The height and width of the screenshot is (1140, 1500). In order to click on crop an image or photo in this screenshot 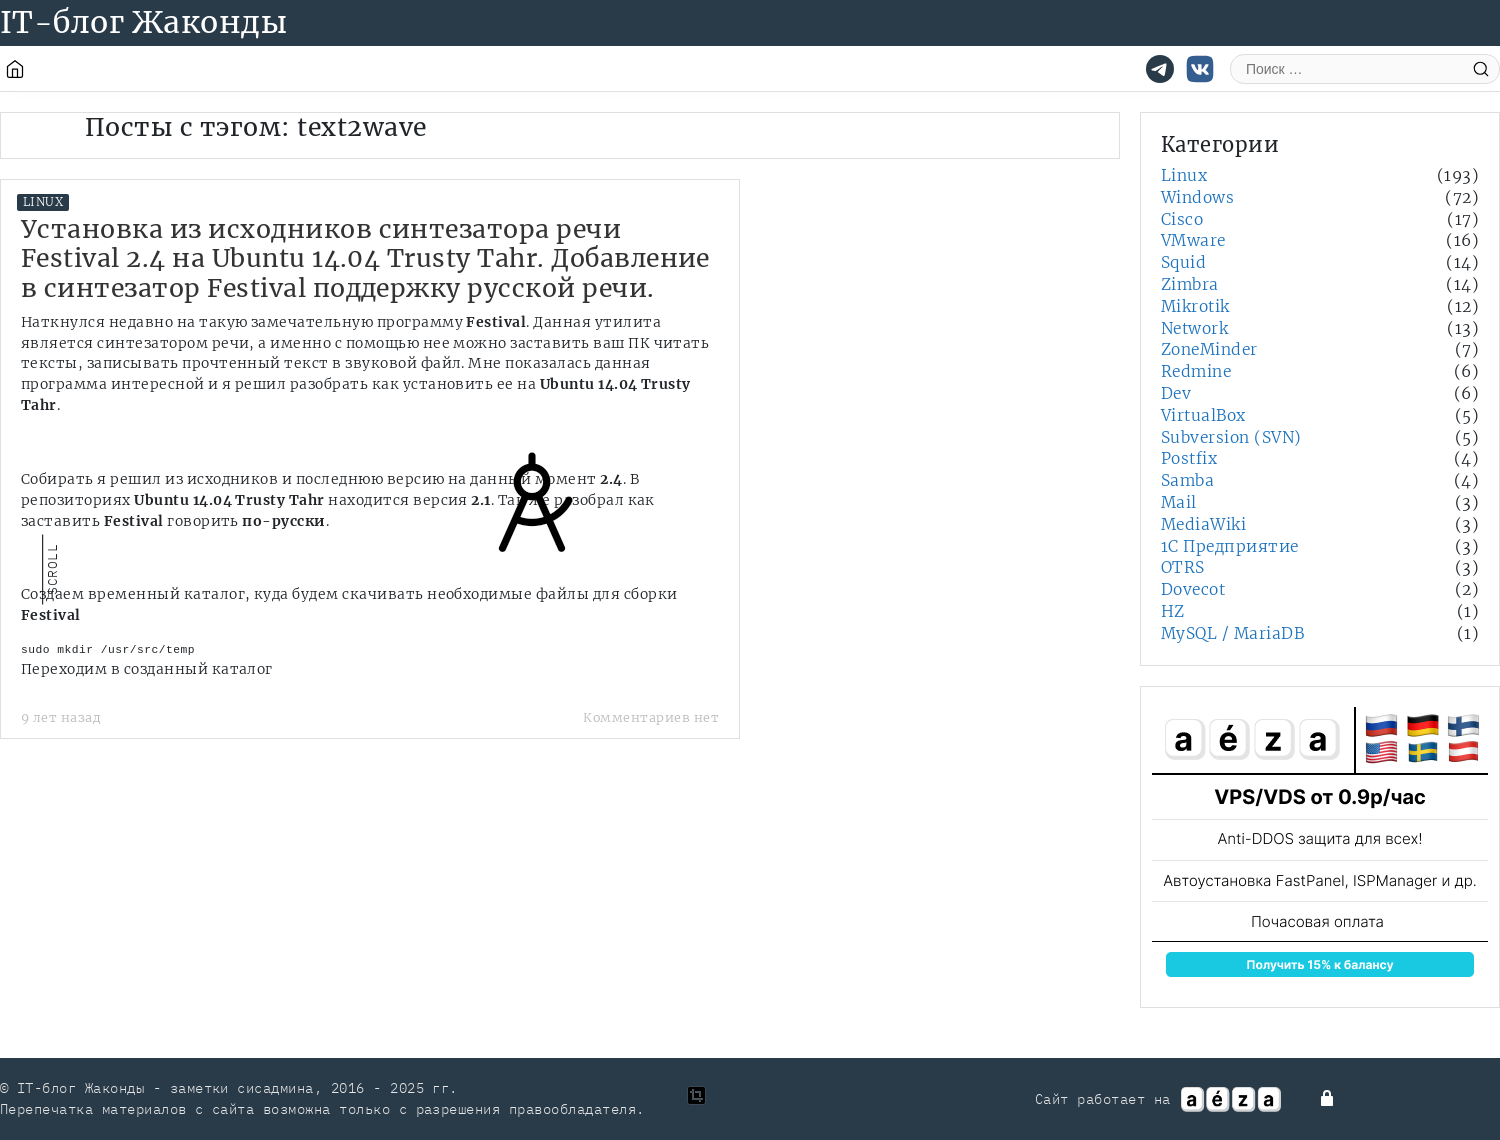, I will do `click(696, 1095)`.